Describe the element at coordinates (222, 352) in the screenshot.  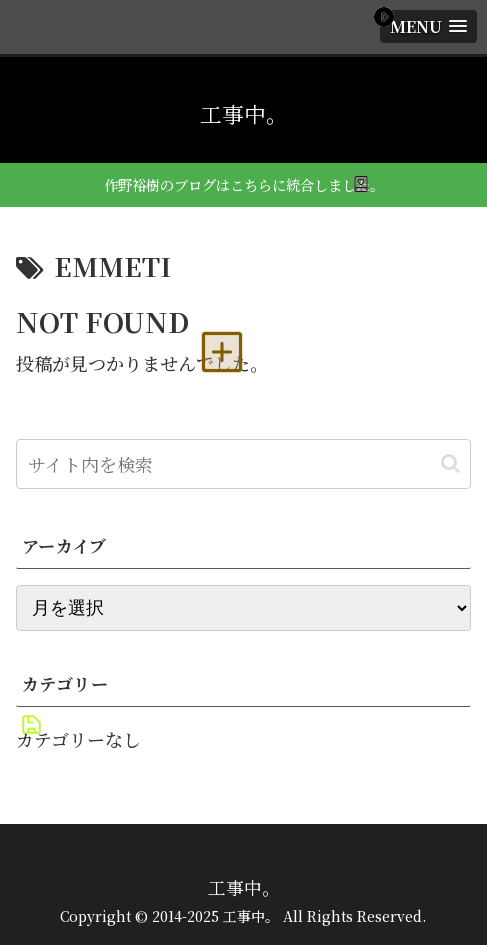
I see `add a new item or entry` at that location.